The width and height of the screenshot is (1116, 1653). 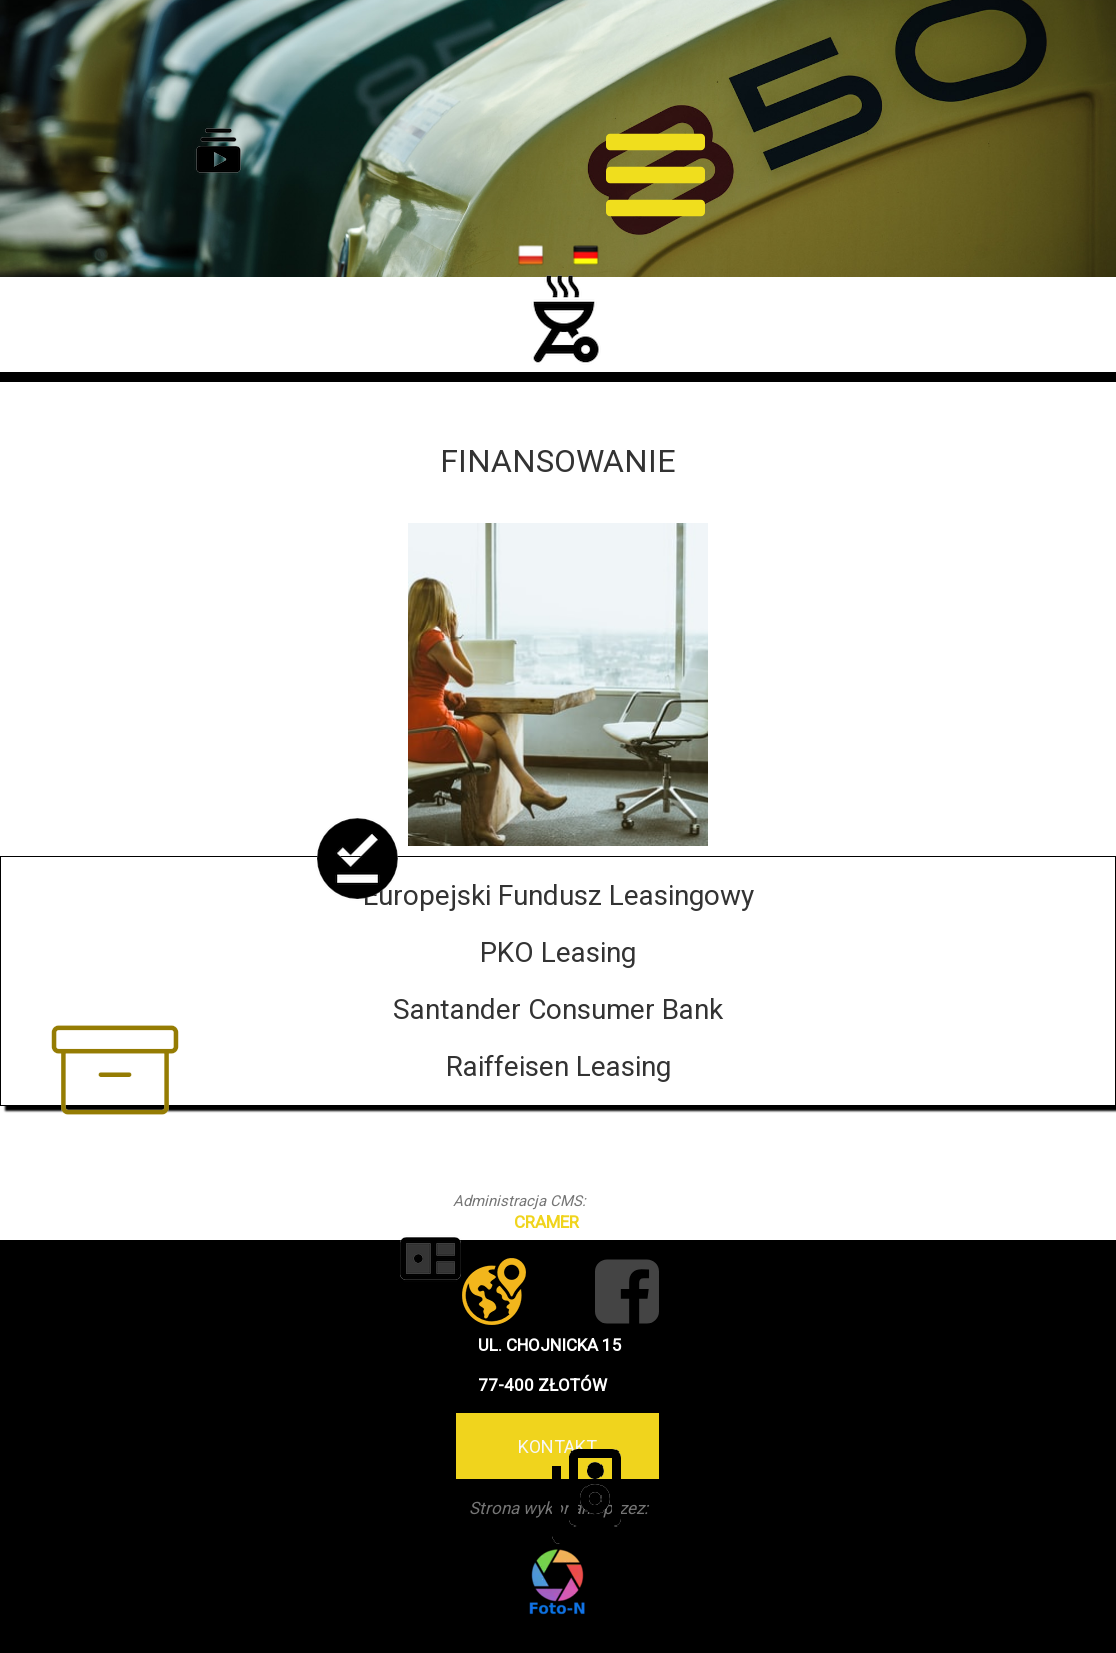 What do you see at coordinates (218, 150) in the screenshot?
I see `view your subscriptions` at bounding box center [218, 150].